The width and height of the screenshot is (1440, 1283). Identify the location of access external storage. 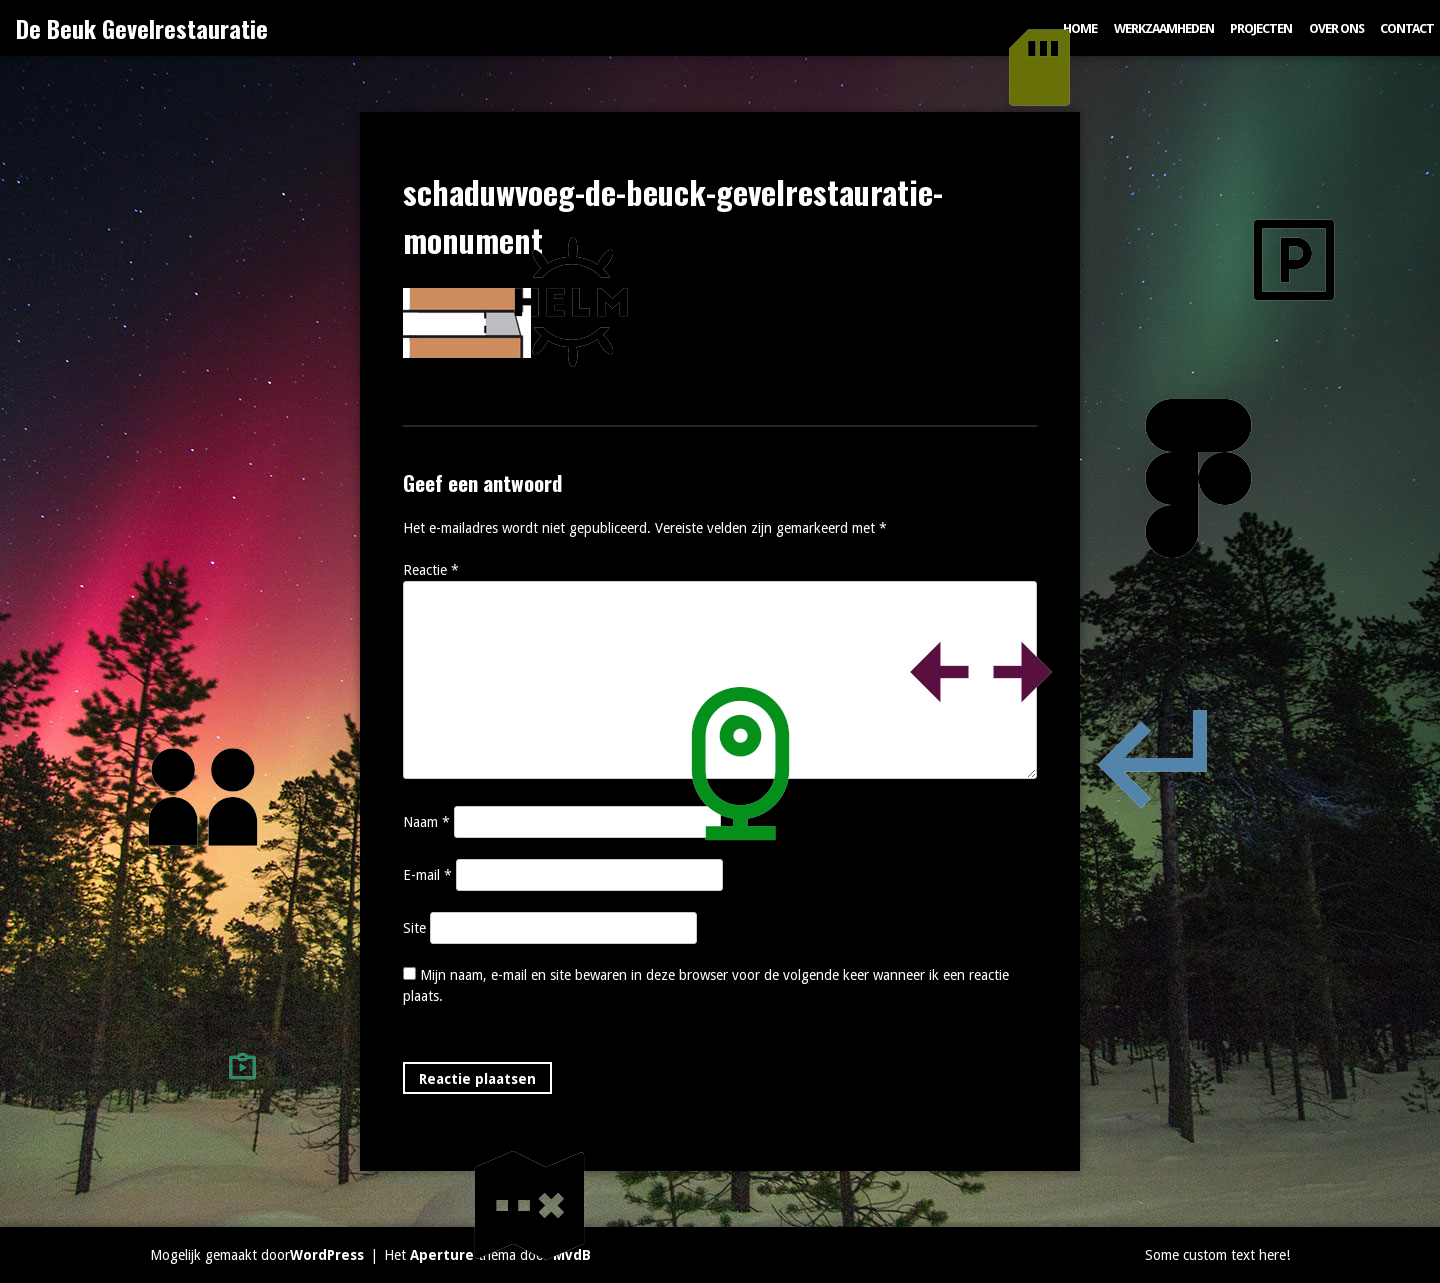
(1039, 67).